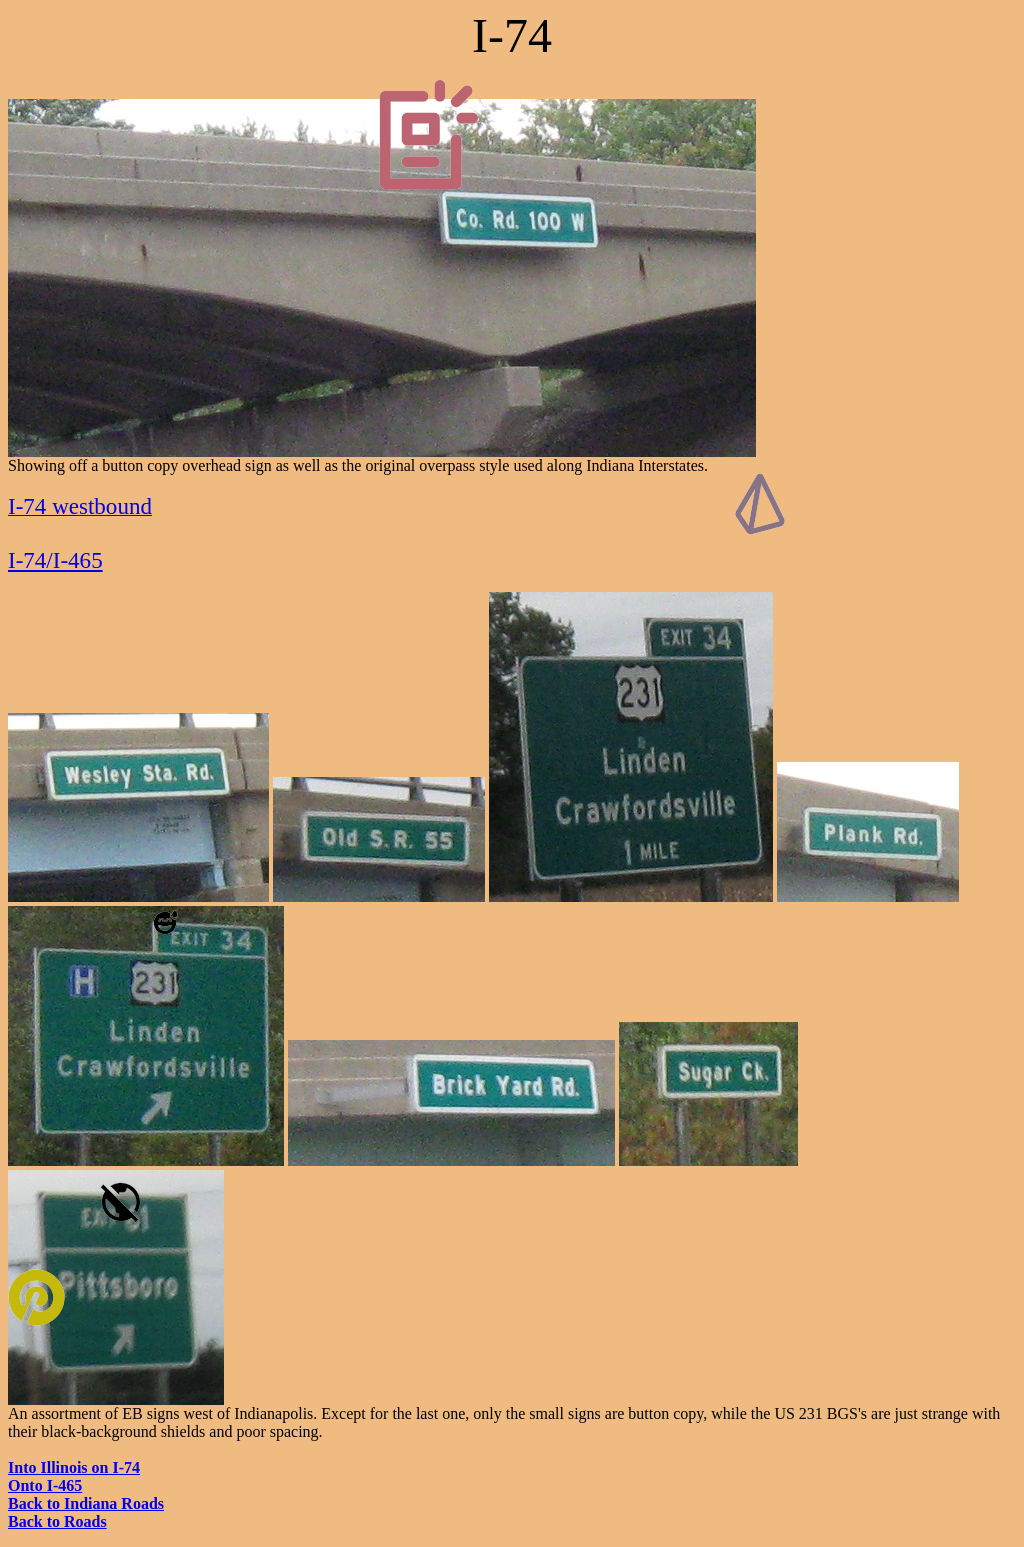 This screenshot has width=1024, height=1547. Describe the element at coordinates (121, 1202) in the screenshot. I see `disable public visibility` at that location.